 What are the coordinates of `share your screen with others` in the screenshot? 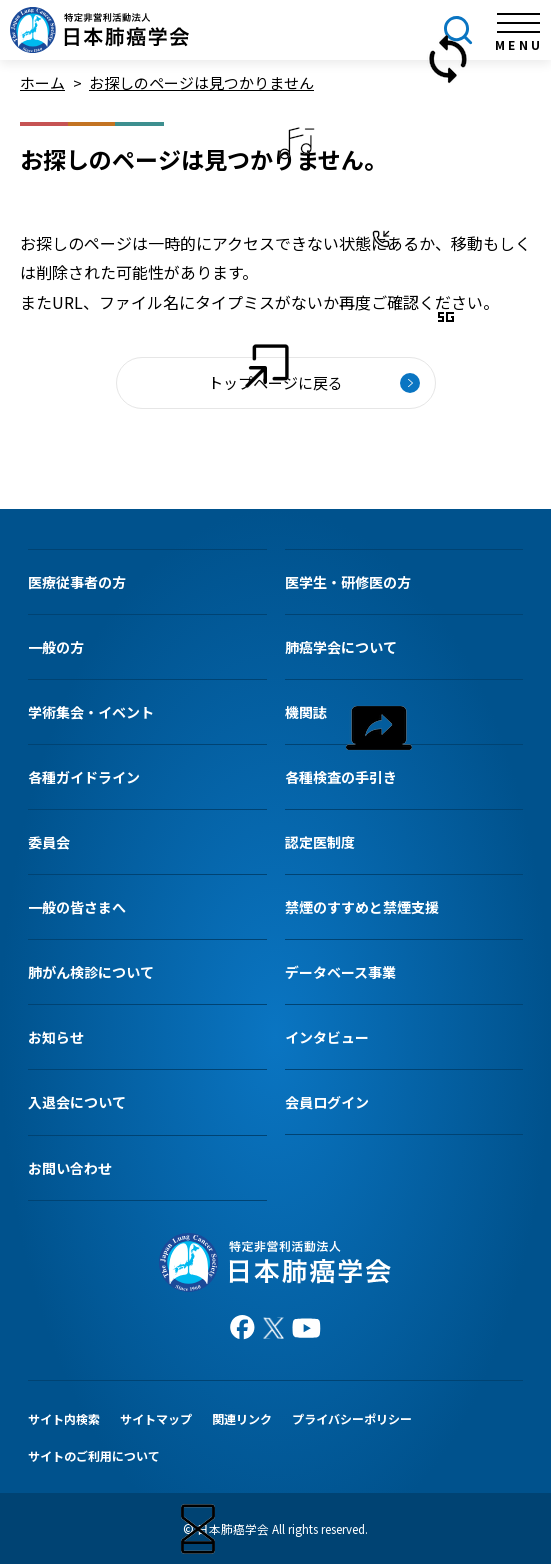 It's located at (379, 728).